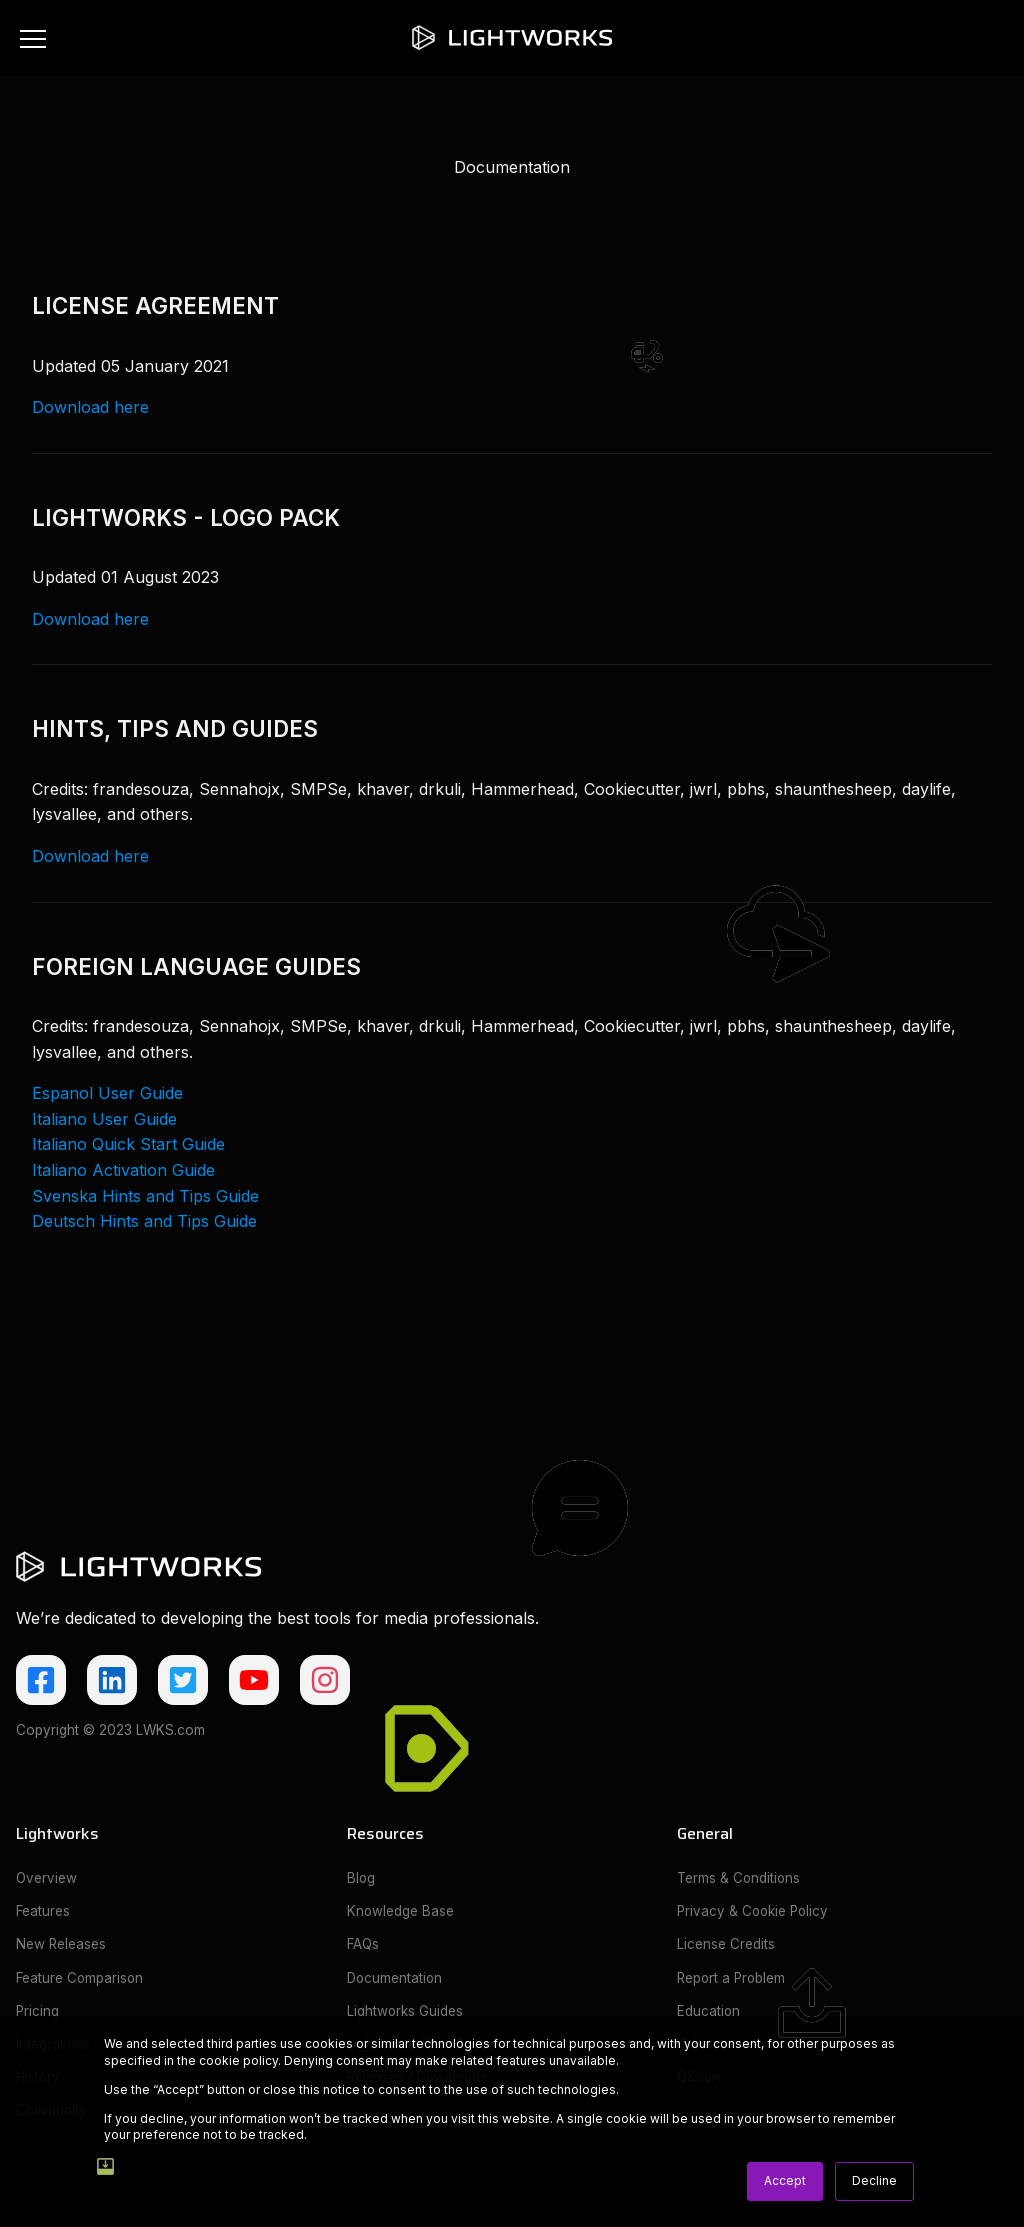  I want to click on send to remote agent or cloud service, so click(779, 931).